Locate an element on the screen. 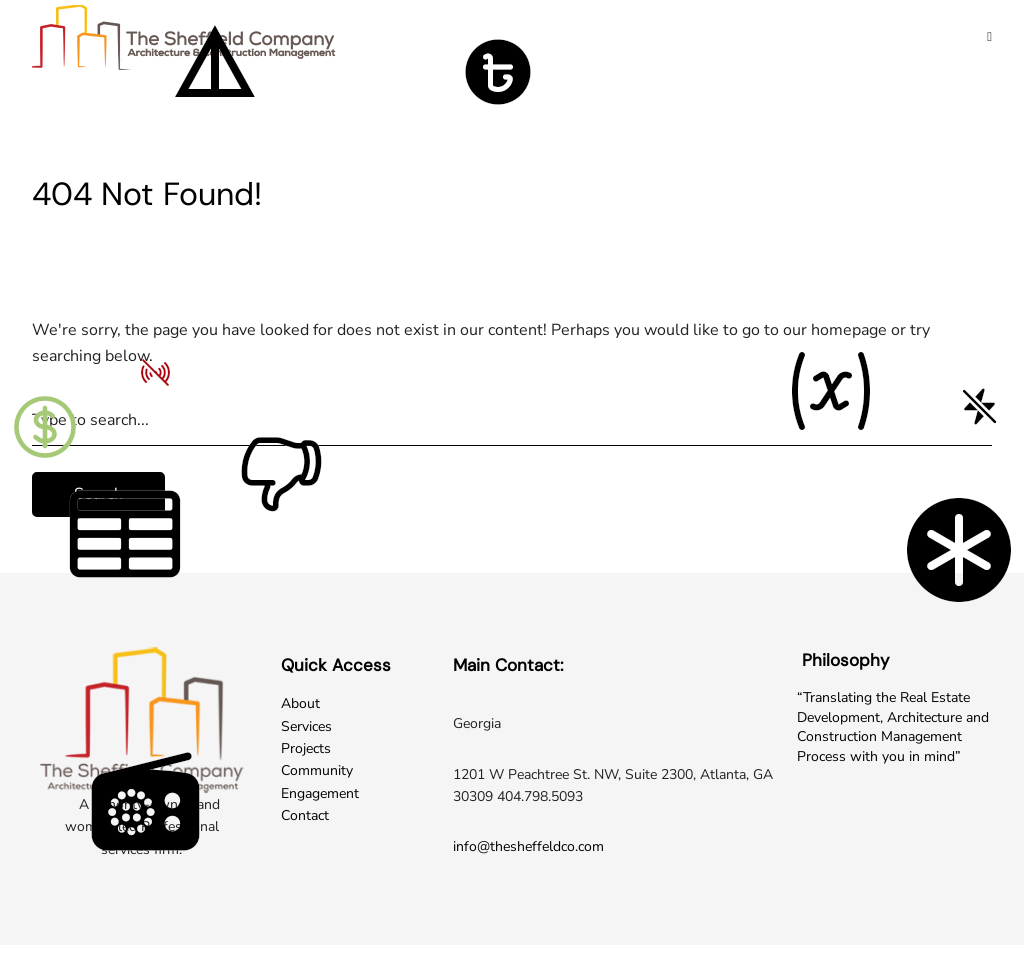 This screenshot has height=965, width=1024. open radio or audio streaming is located at coordinates (145, 800).